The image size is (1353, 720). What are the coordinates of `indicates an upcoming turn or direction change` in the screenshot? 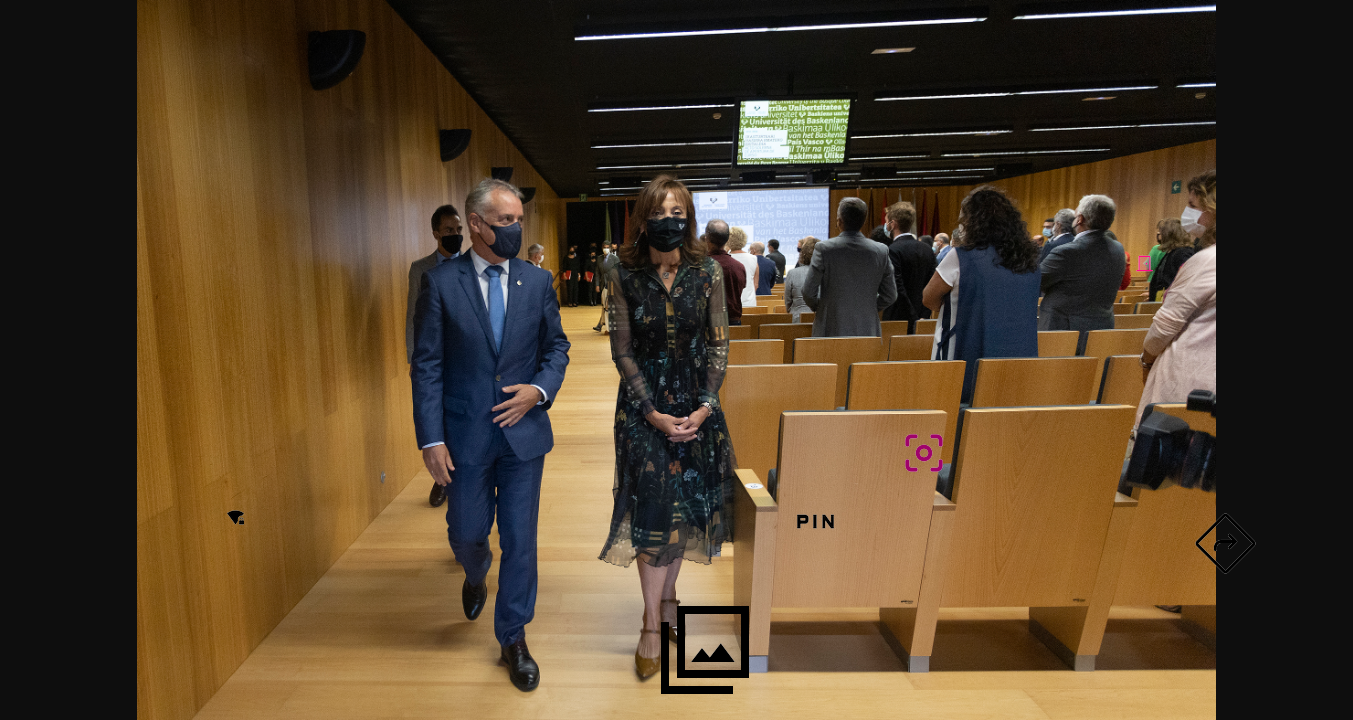 It's located at (1225, 543).